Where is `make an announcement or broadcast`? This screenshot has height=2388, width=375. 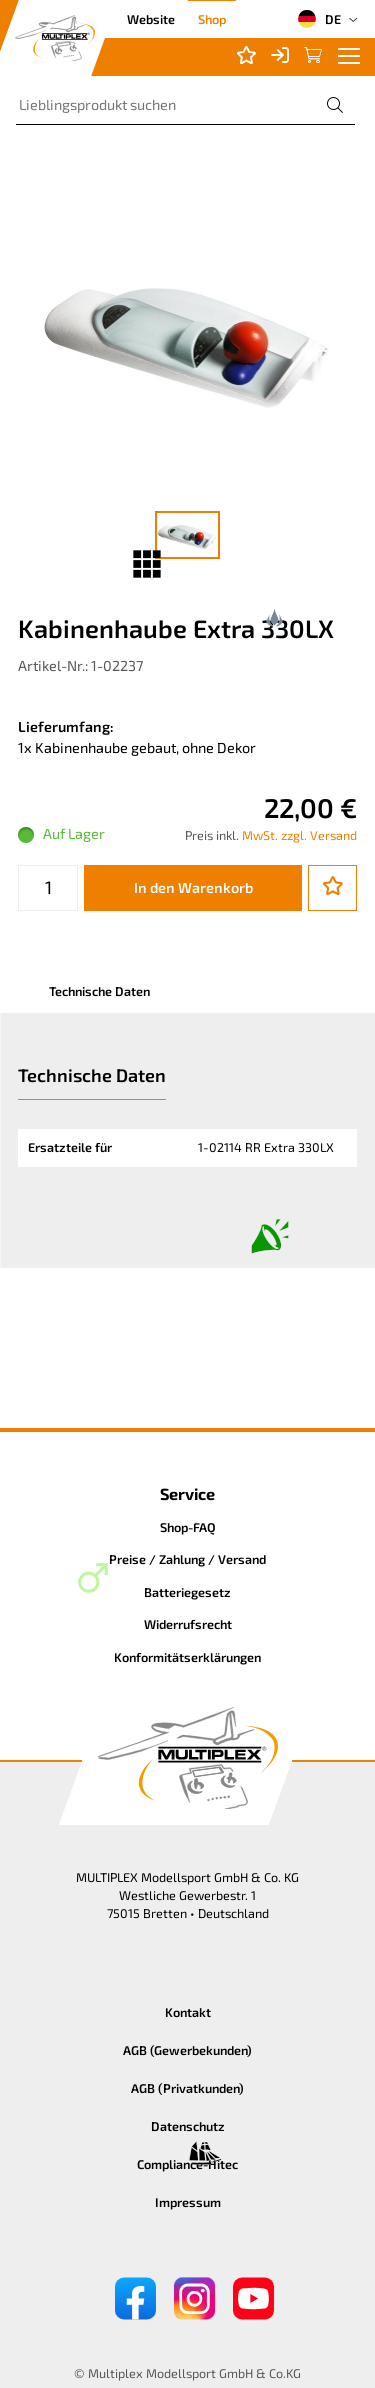 make an announcement or broadcast is located at coordinates (270, 1238).